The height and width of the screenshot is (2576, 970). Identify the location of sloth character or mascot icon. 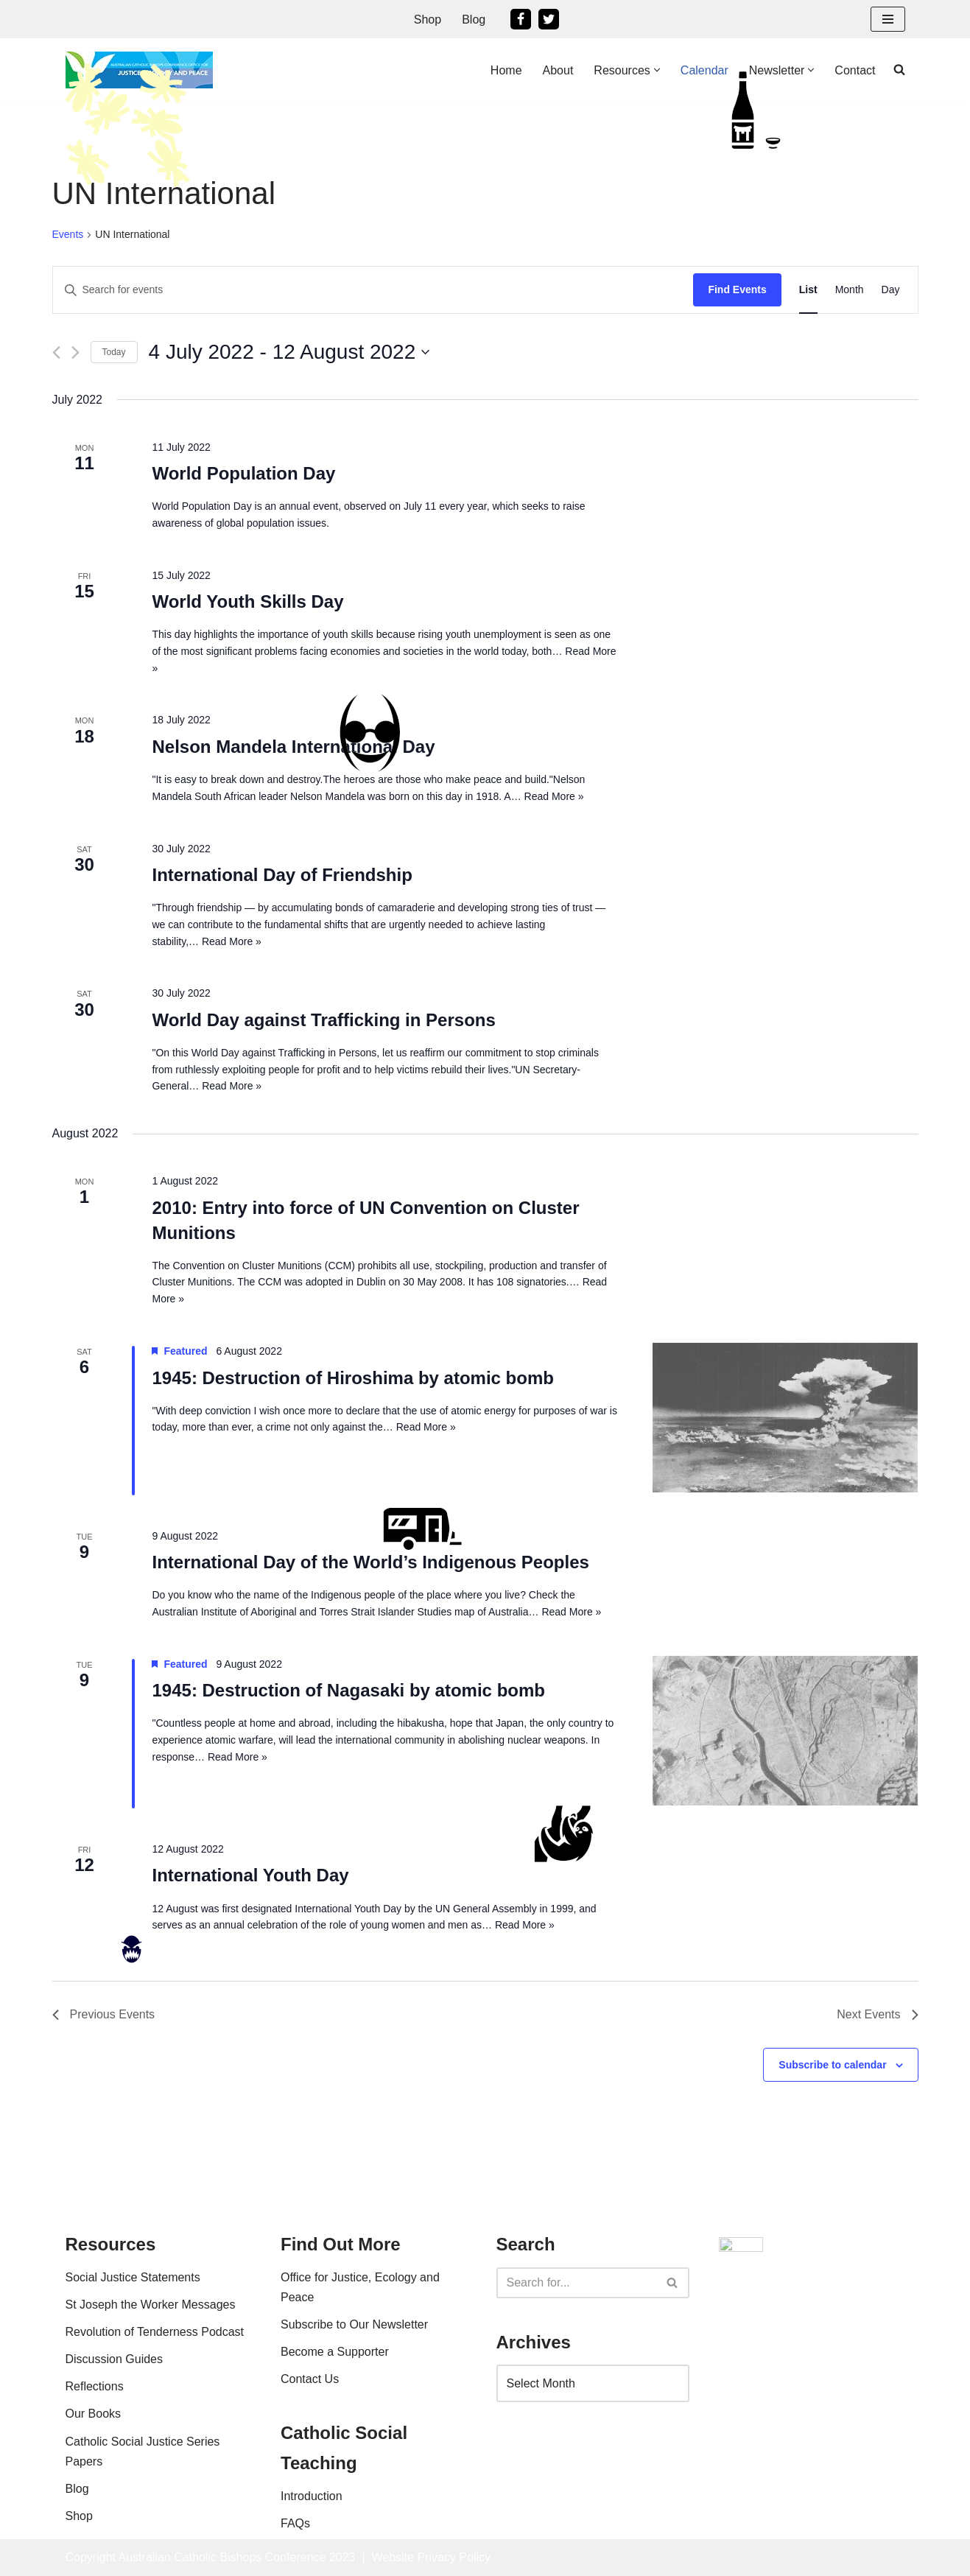
(563, 1833).